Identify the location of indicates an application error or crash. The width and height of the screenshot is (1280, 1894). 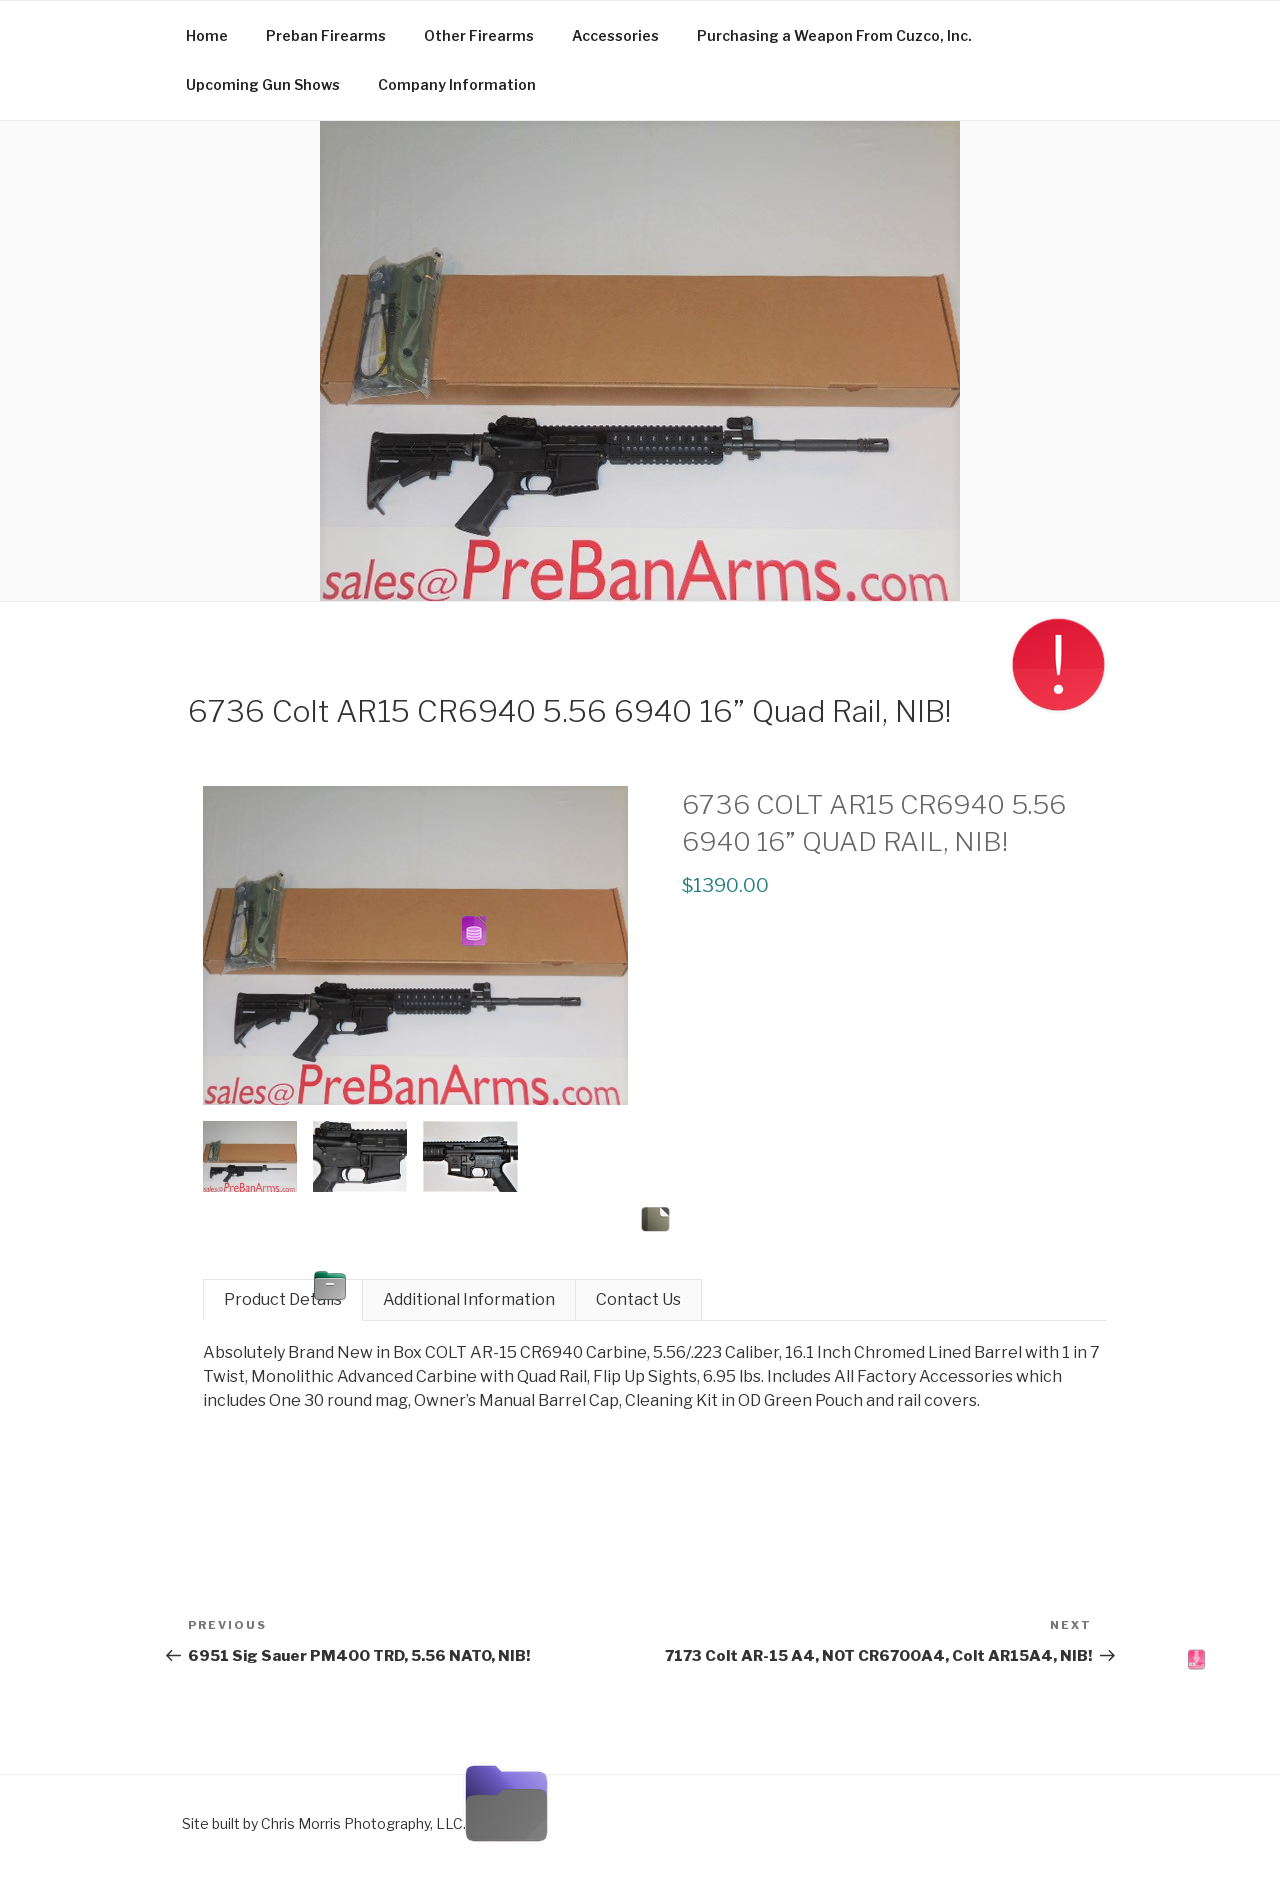
(1058, 664).